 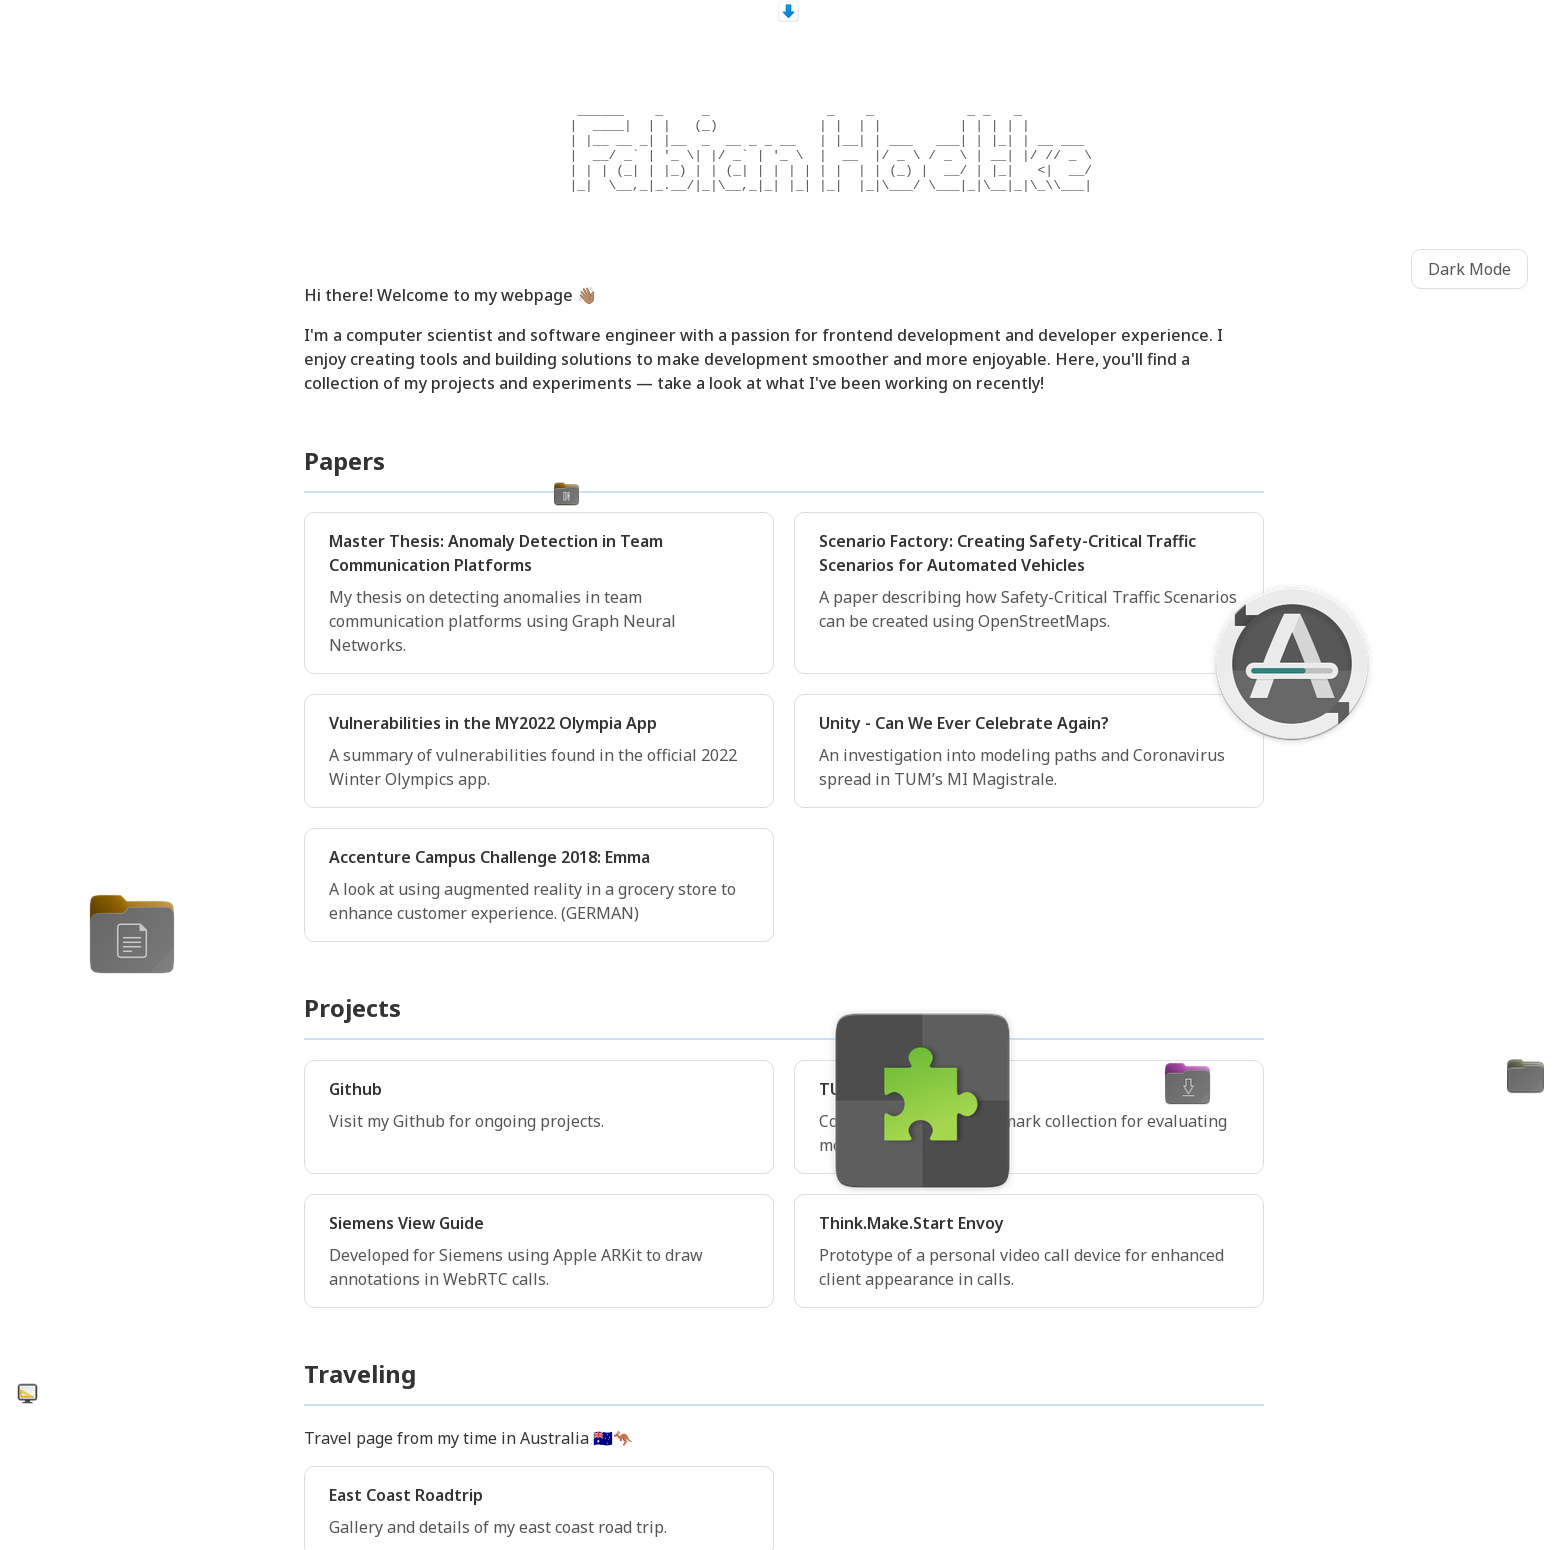 I want to click on access your downloads folder, so click(x=1187, y=1083).